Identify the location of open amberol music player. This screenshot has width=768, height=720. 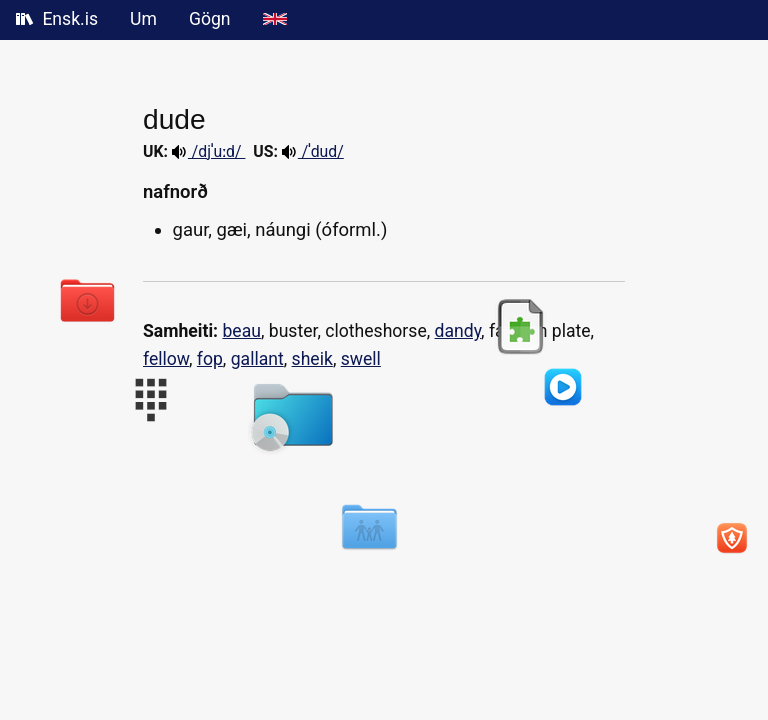
(563, 387).